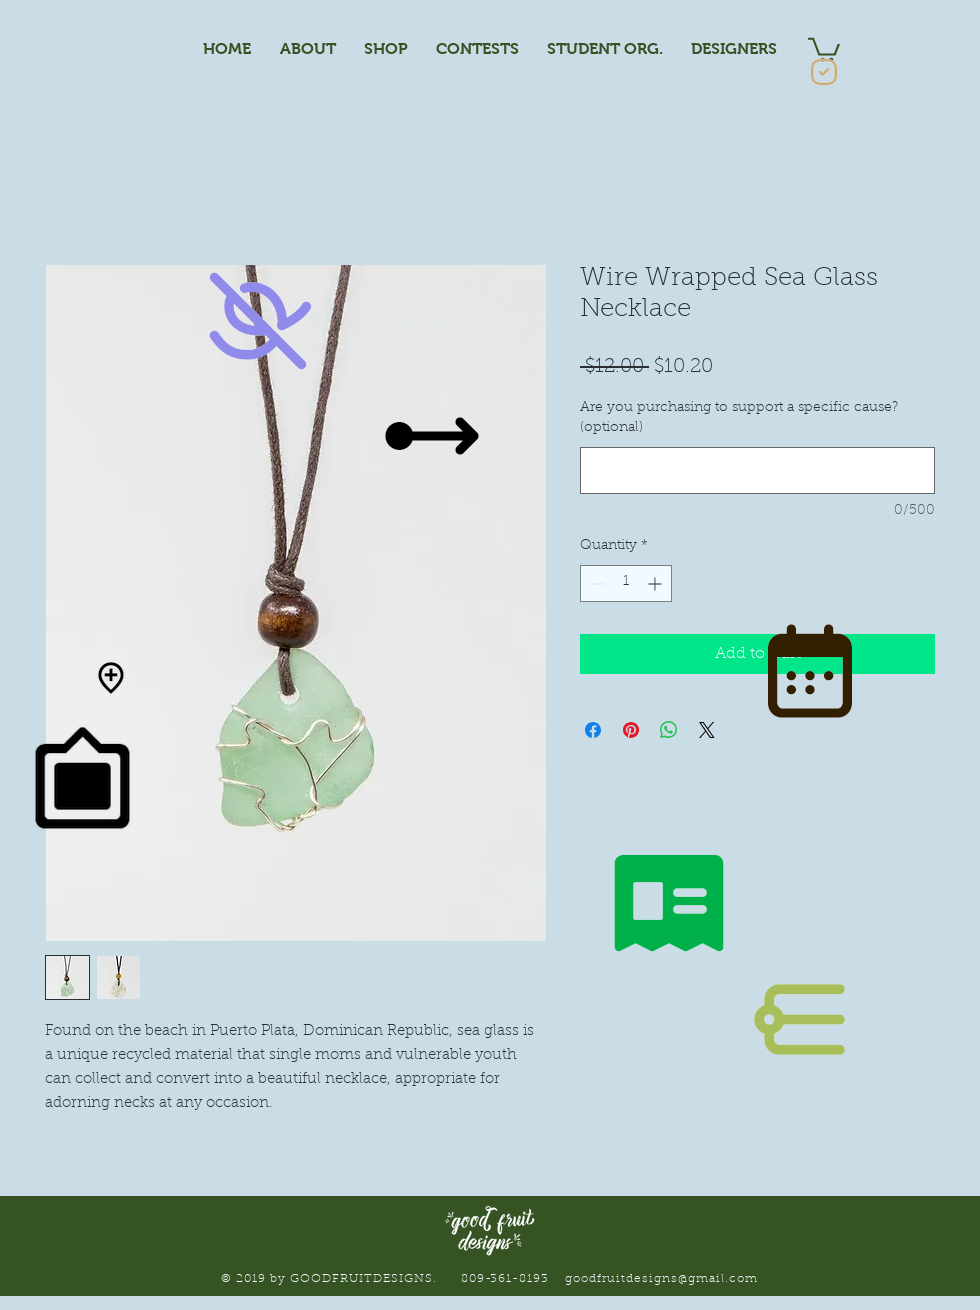 The image size is (980, 1310). What do you see at coordinates (258, 321) in the screenshot?
I see `disable freehand drawing mode` at bounding box center [258, 321].